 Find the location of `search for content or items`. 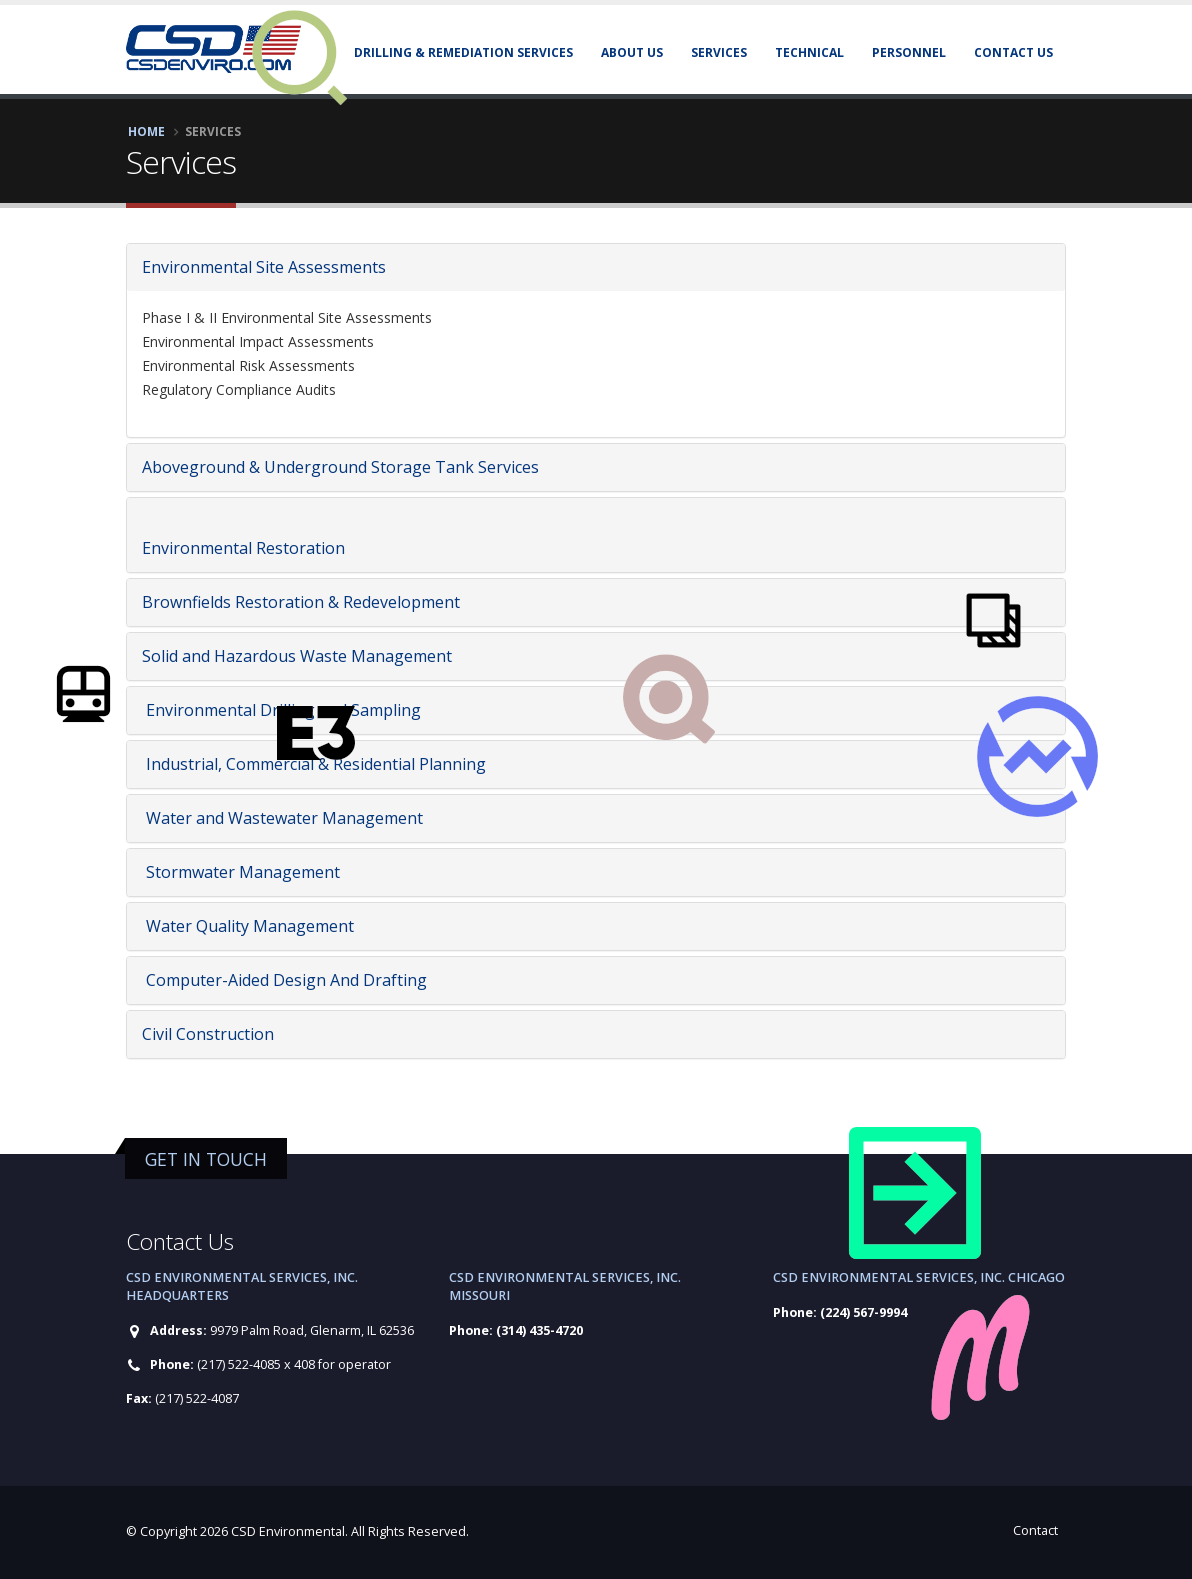

search for content or items is located at coordinates (299, 57).